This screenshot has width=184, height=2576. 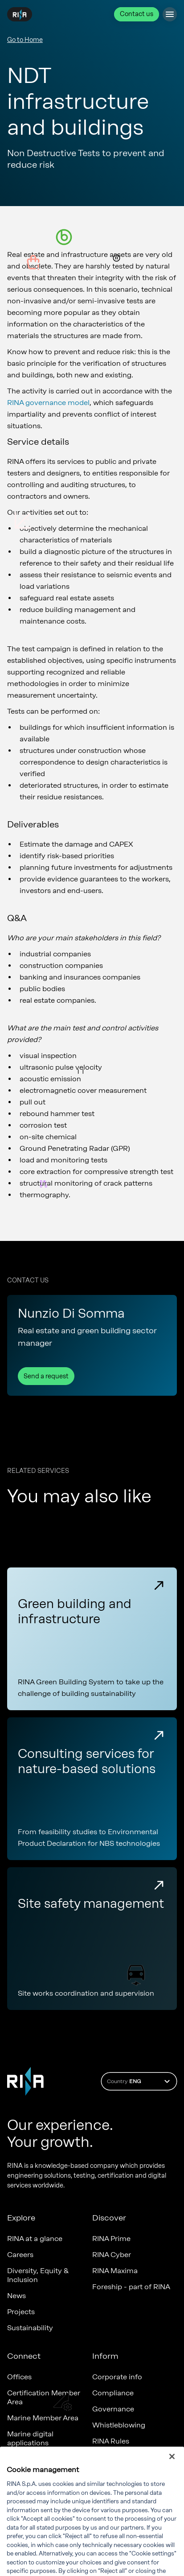 I want to click on access data or network settings, so click(x=62, y=2401).